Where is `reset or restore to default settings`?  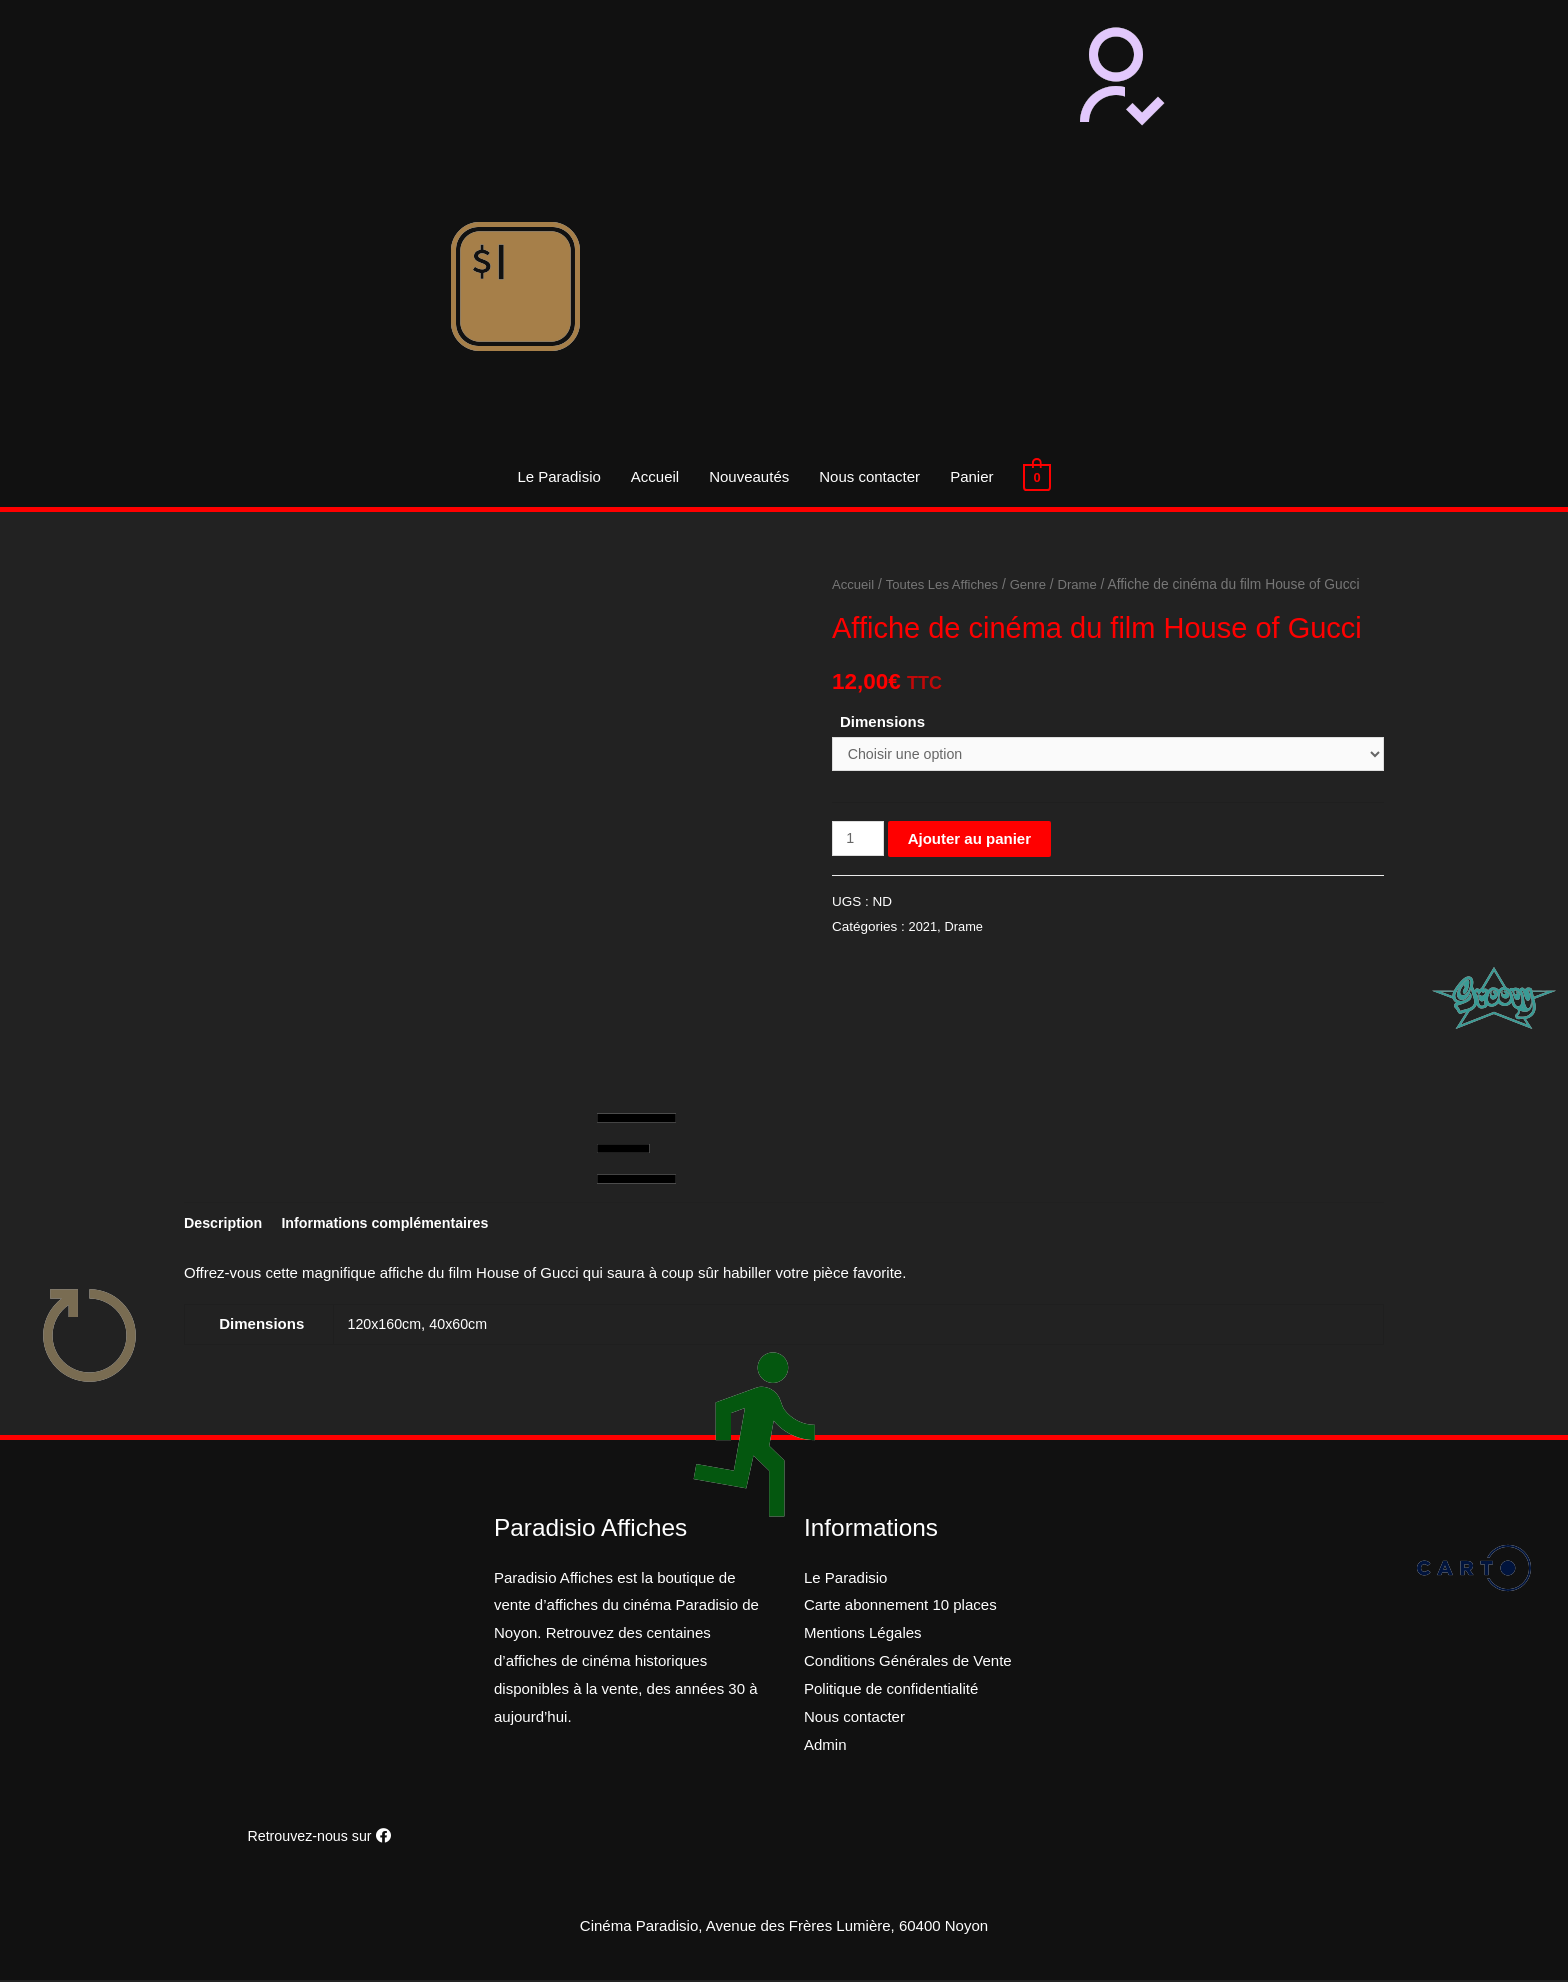 reset or restore to default settings is located at coordinates (89, 1335).